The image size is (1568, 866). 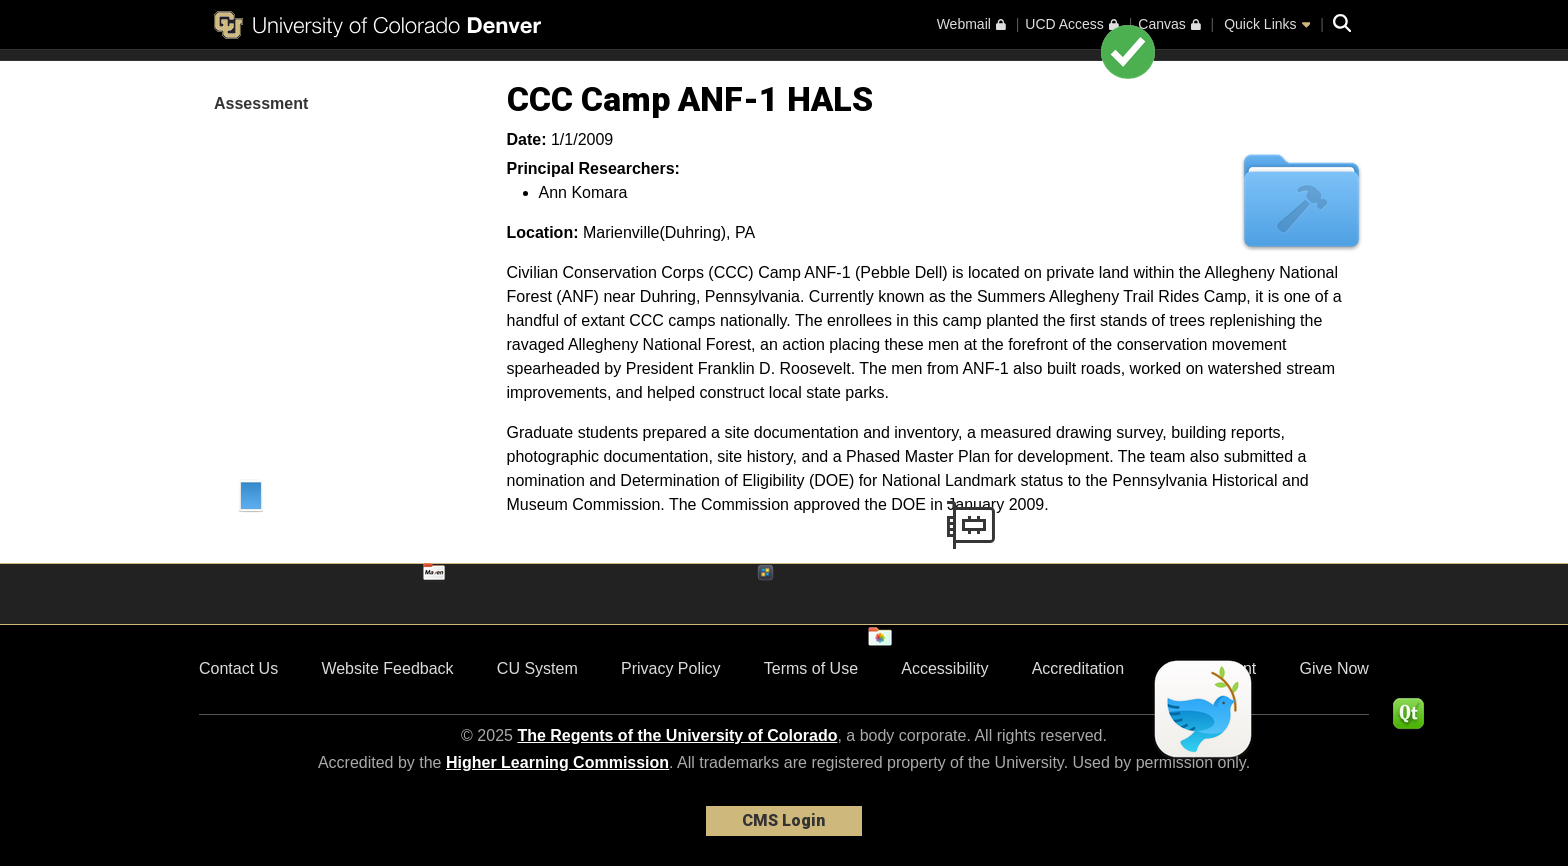 I want to click on open developer files and projects folder, so click(x=1301, y=200).